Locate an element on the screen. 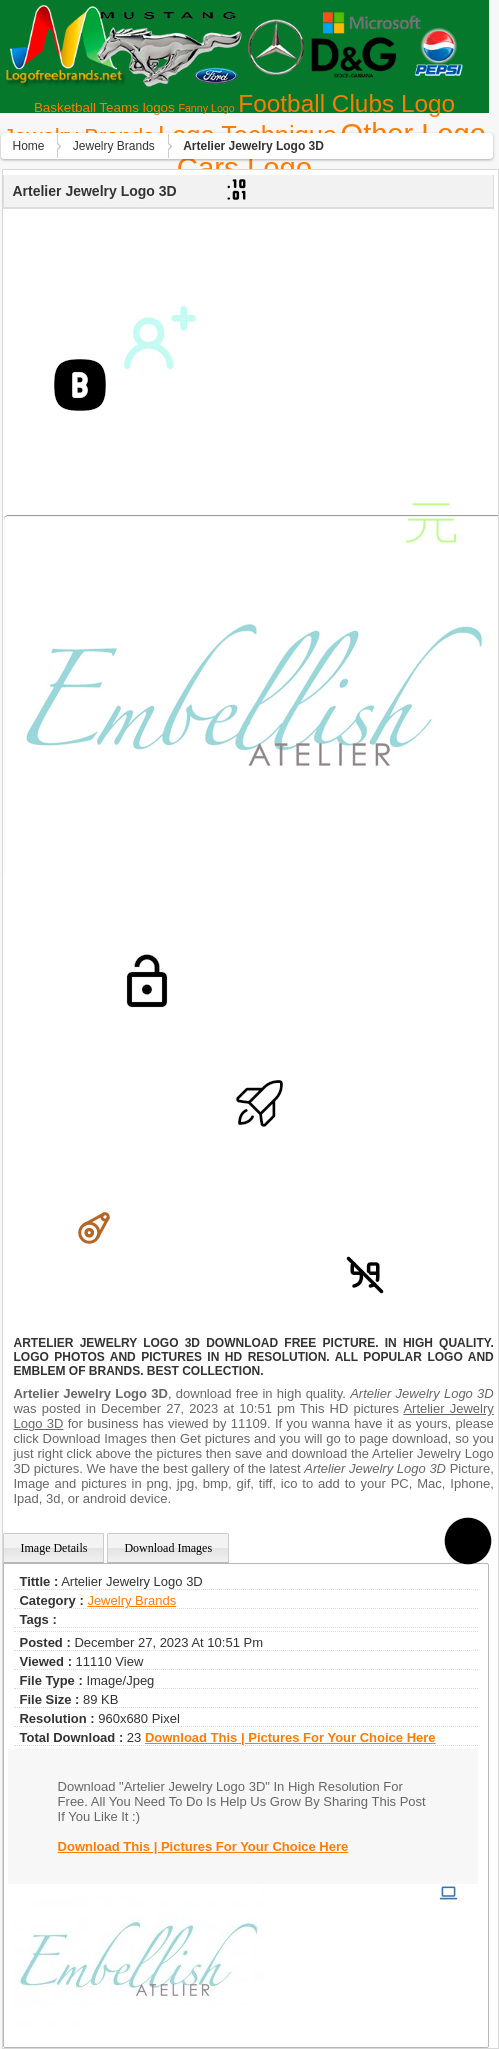  indicates 100% completion is located at coordinates (468, 1541).